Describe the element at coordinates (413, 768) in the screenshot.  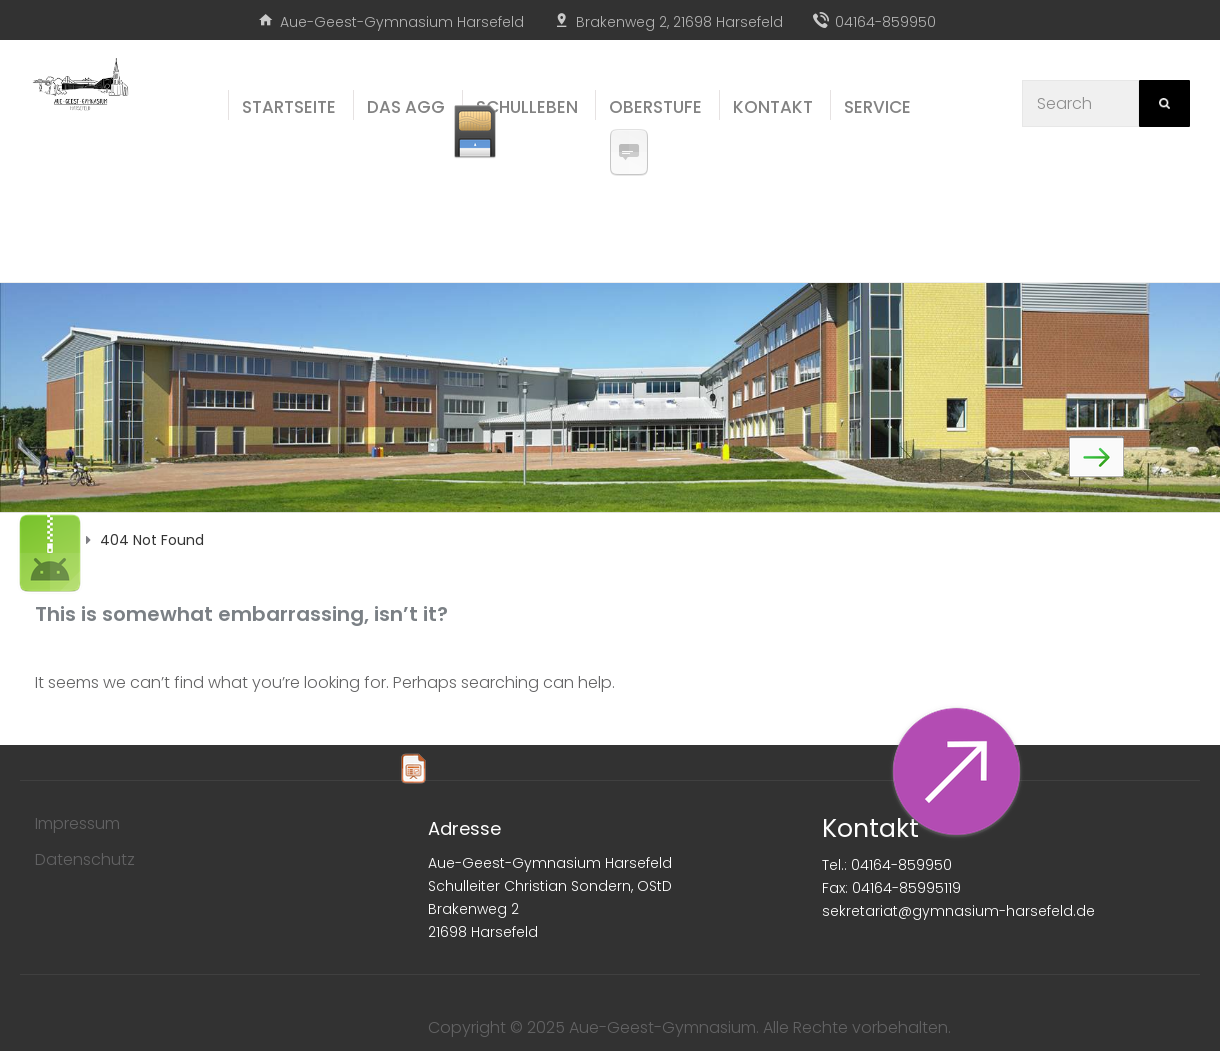
I see `a libreoffice impress presentation file` at that location.